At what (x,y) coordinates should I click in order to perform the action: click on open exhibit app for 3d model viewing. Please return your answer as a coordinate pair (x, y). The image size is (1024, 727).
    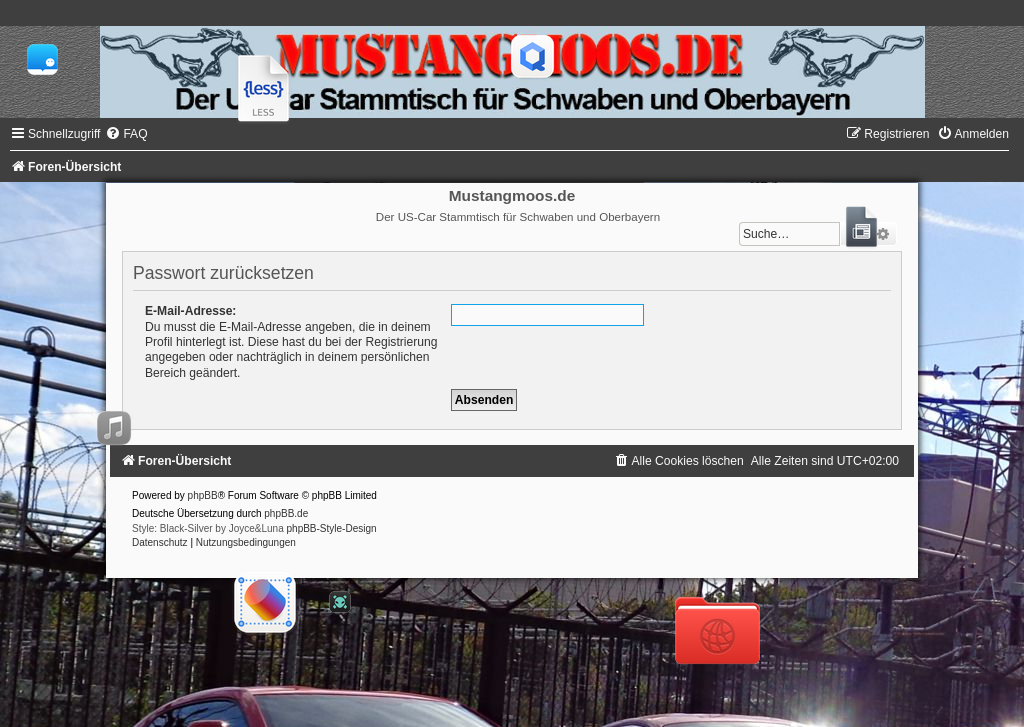
    Looking at the image, I should click on (265, 602).